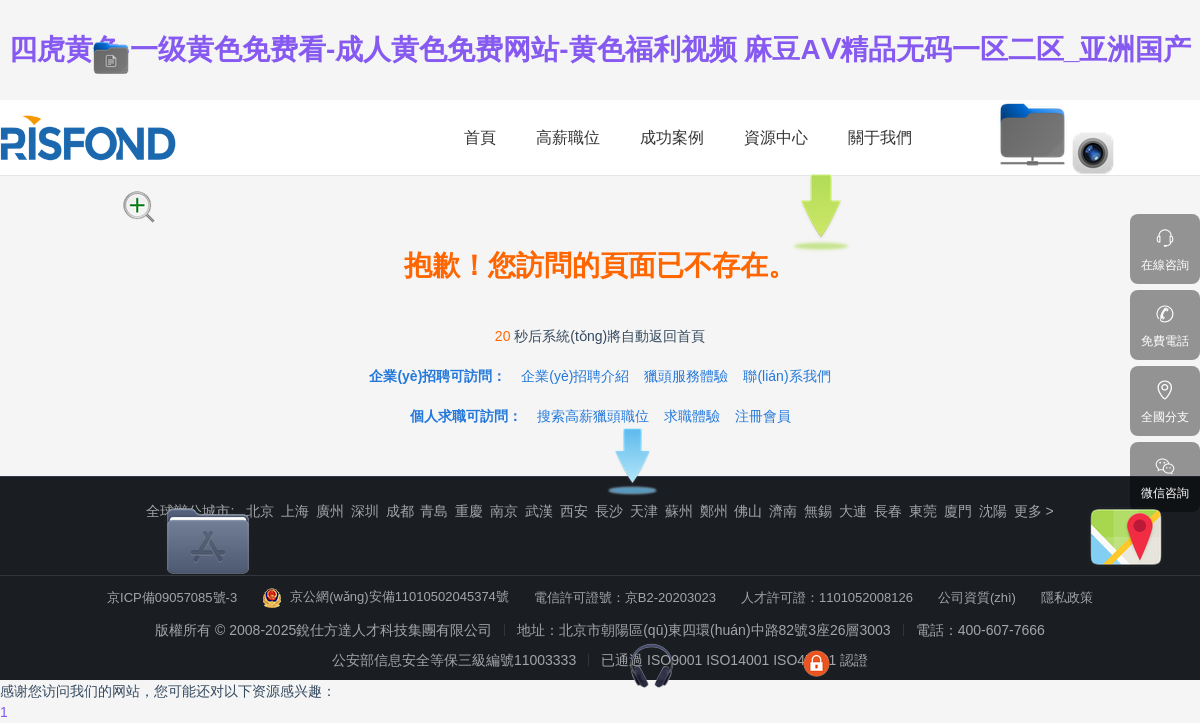  Describe the element at coordinates (111, 58) in the screenshot. I see `open your documents folder` at that location.